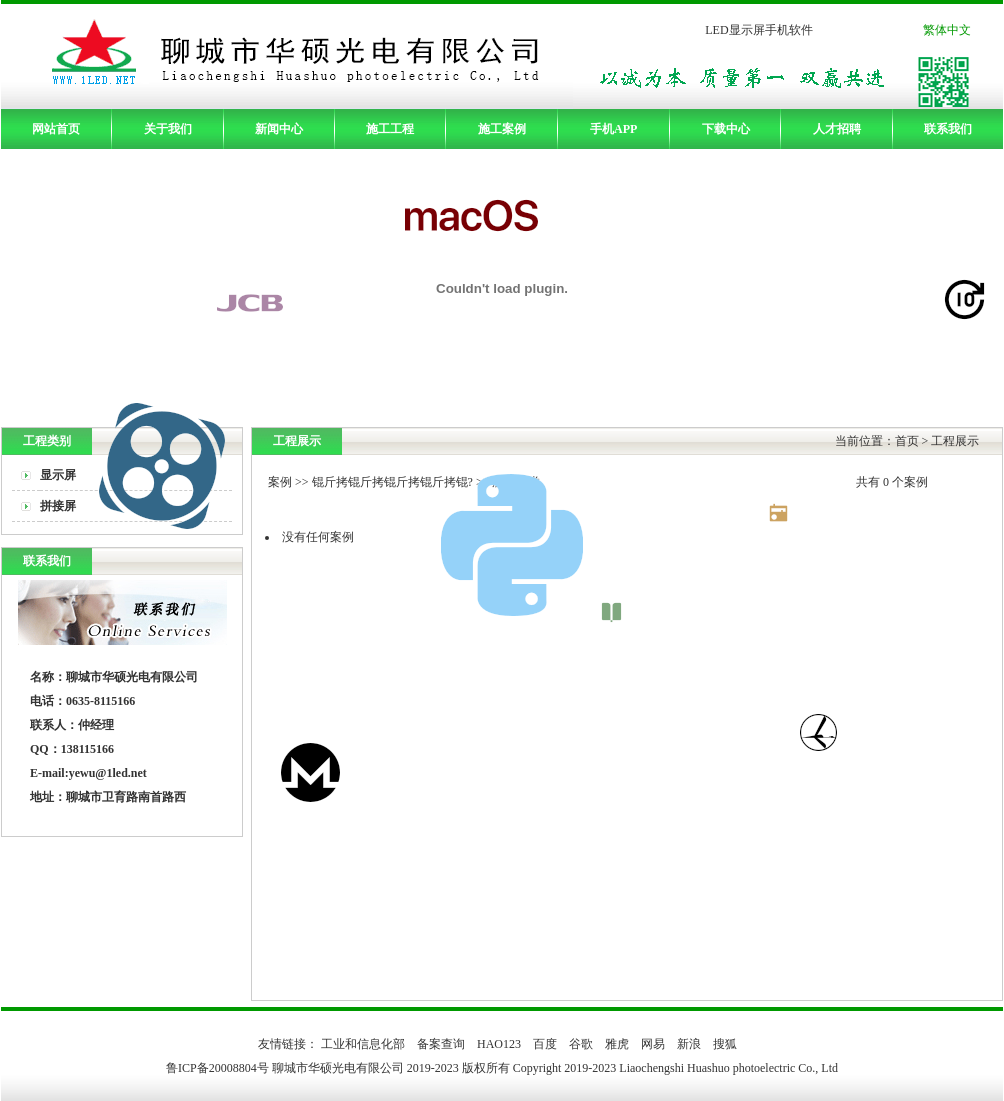 The height and width of the screenshot is (1101, 1004). Describe the element at coordinates (818, 732) in the screenshot. I see `LOT Polish Airlines logo` at that location.